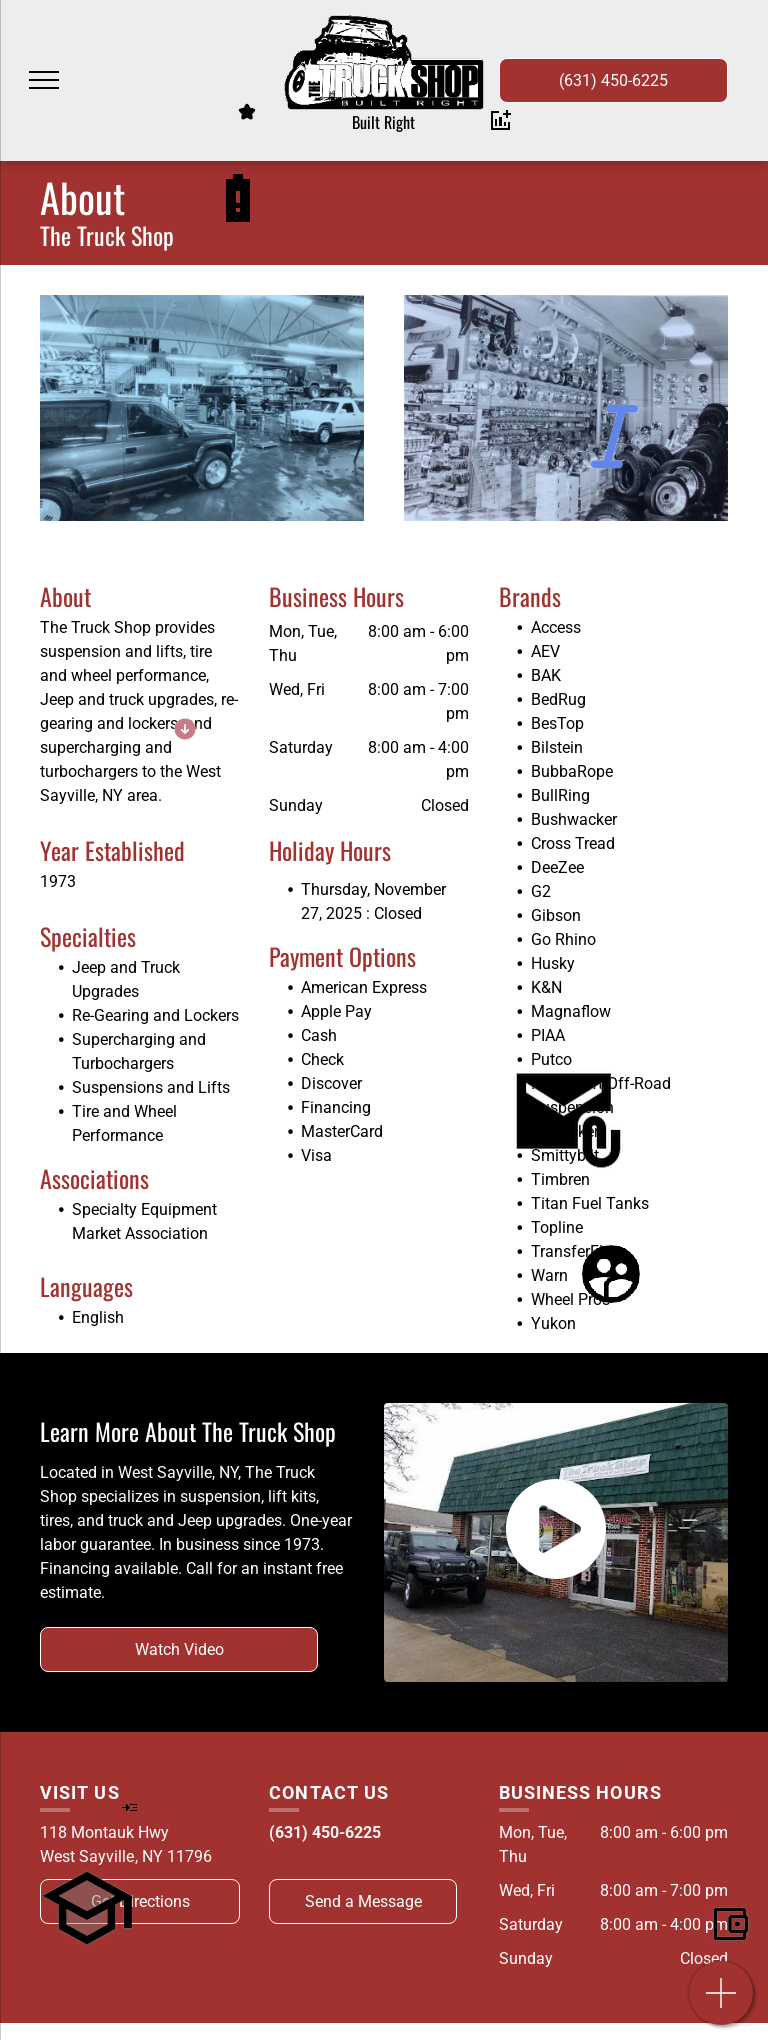 This screenshot has width=768, height=2040. I want to click on add to favorites, so click(247, 112).